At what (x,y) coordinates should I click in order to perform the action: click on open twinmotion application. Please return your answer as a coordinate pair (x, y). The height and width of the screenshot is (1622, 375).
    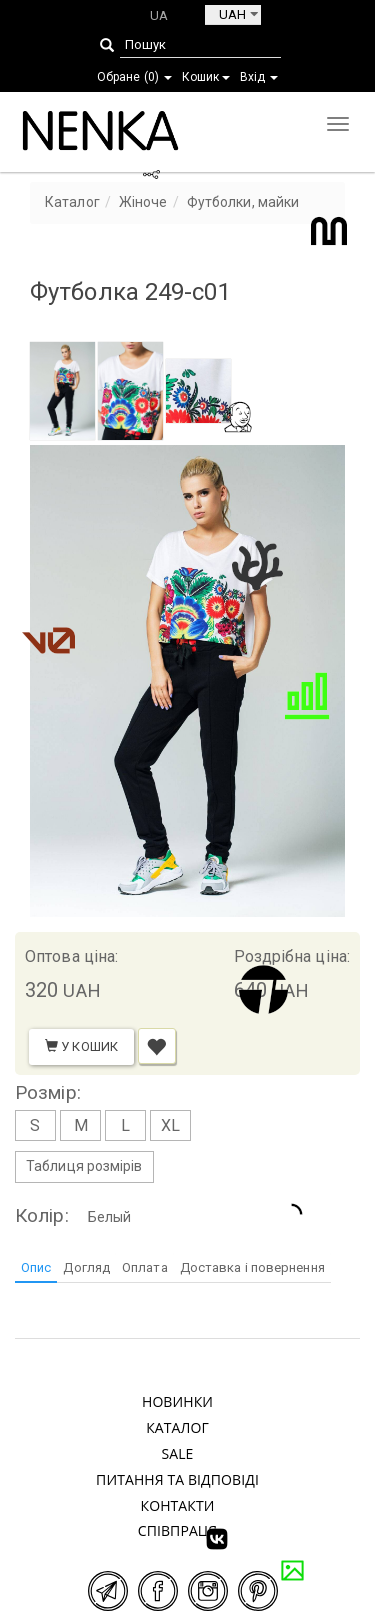
    Looking at the image, I should click on (263, 989).